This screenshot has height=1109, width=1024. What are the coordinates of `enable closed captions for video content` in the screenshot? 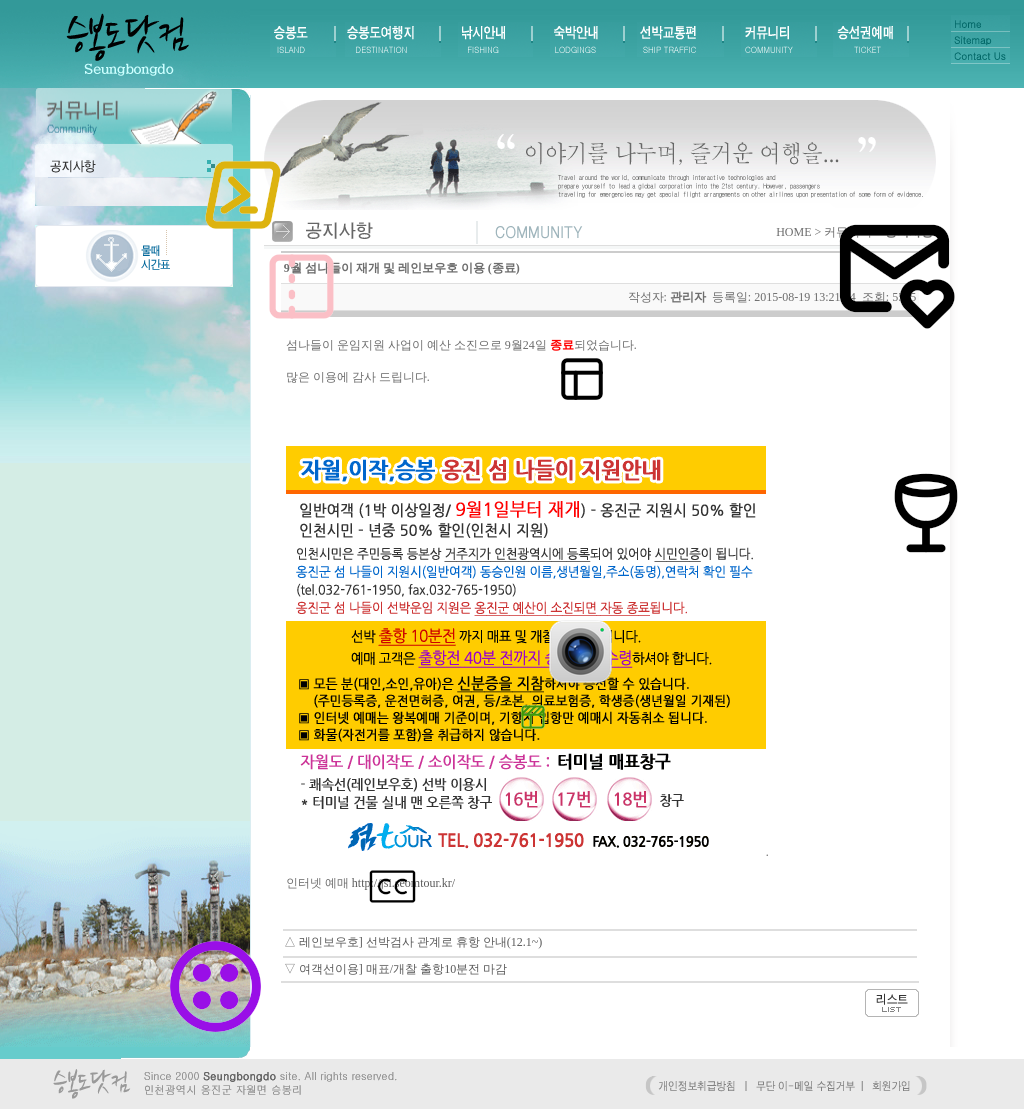 It's located at (392, 886).